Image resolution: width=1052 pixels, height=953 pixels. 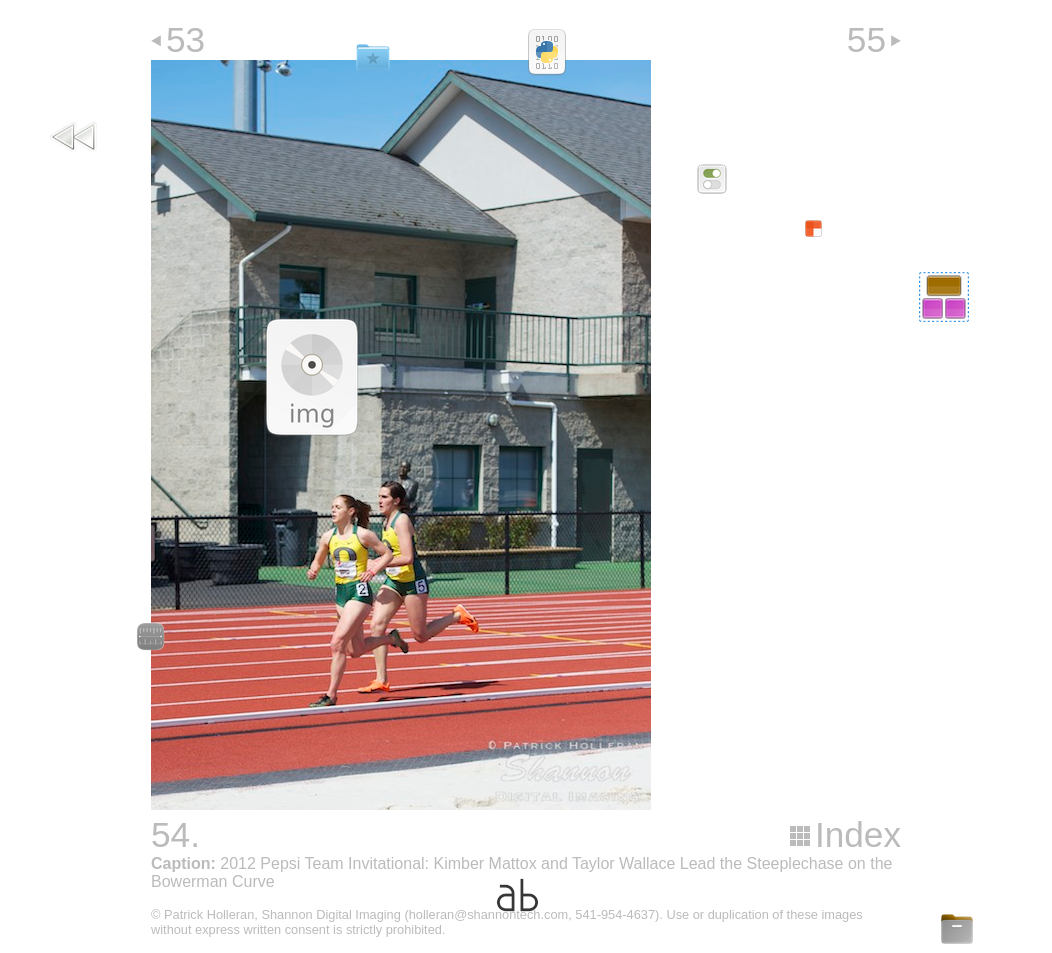 I want to click on select all items in the current view, so click(x=944, y=297).